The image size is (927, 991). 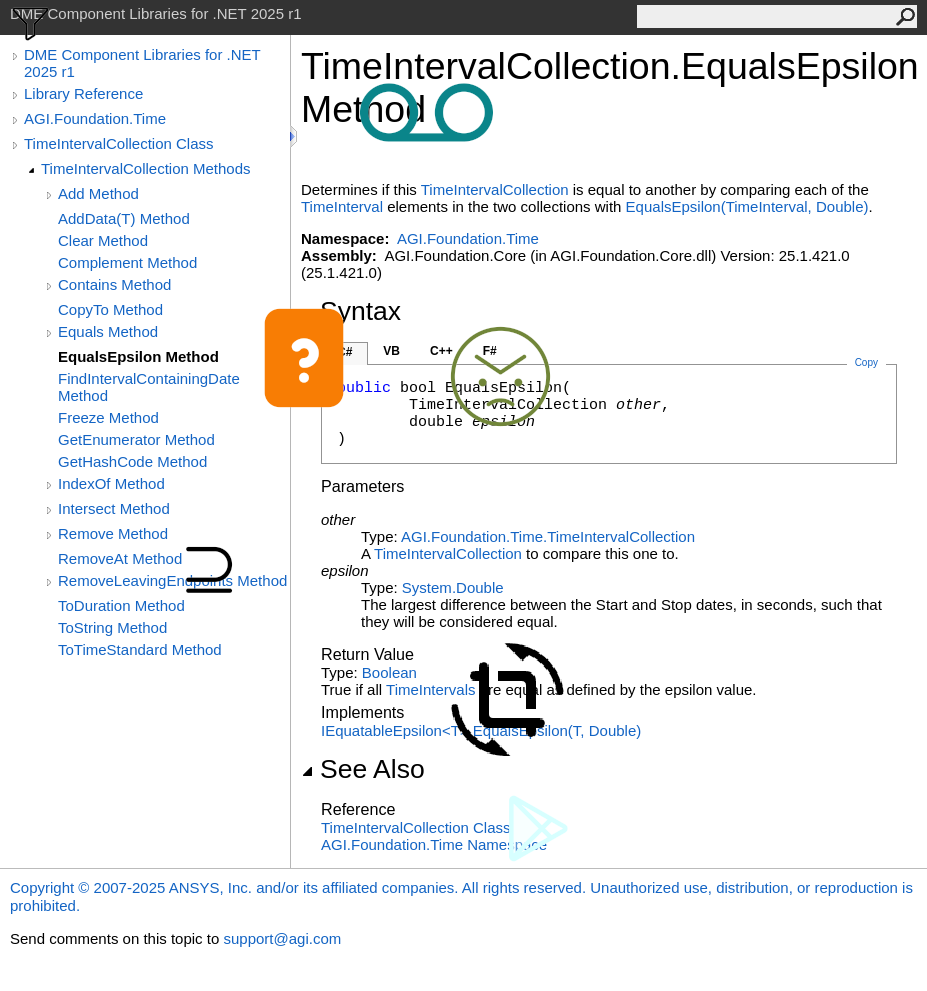 I want to click on open the google play store, so click(x=532, y=828).